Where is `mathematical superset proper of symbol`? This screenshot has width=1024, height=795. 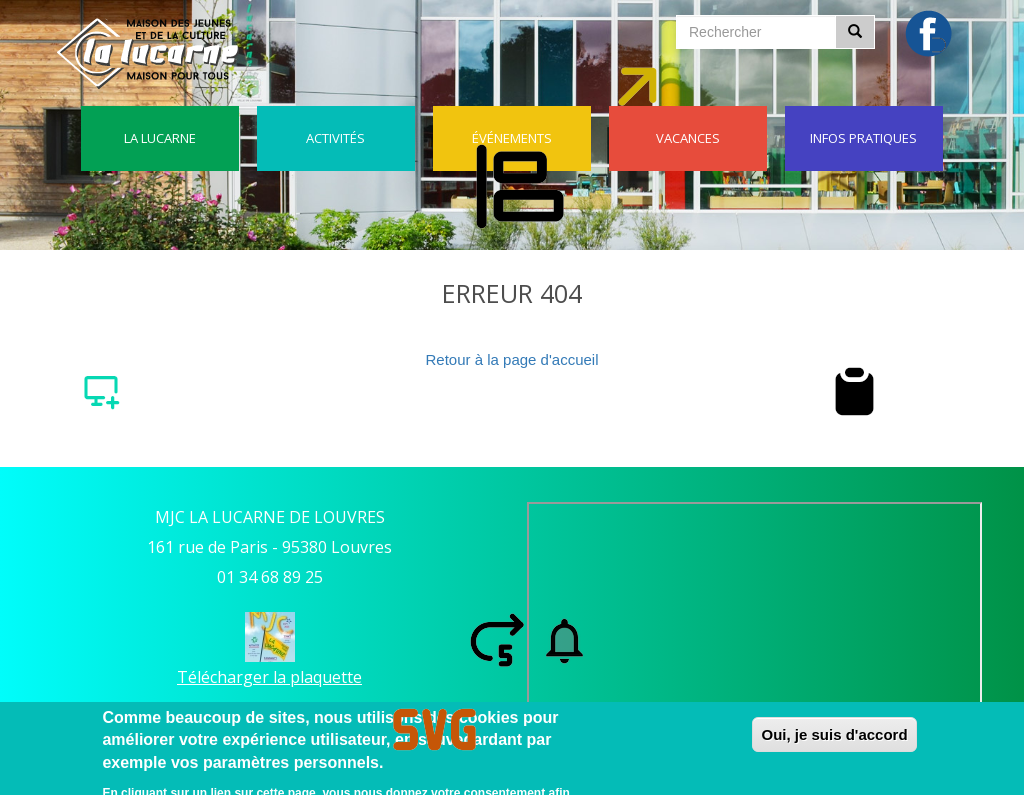 mathematical superset proper of symbol is located at coordinates (938, 45).